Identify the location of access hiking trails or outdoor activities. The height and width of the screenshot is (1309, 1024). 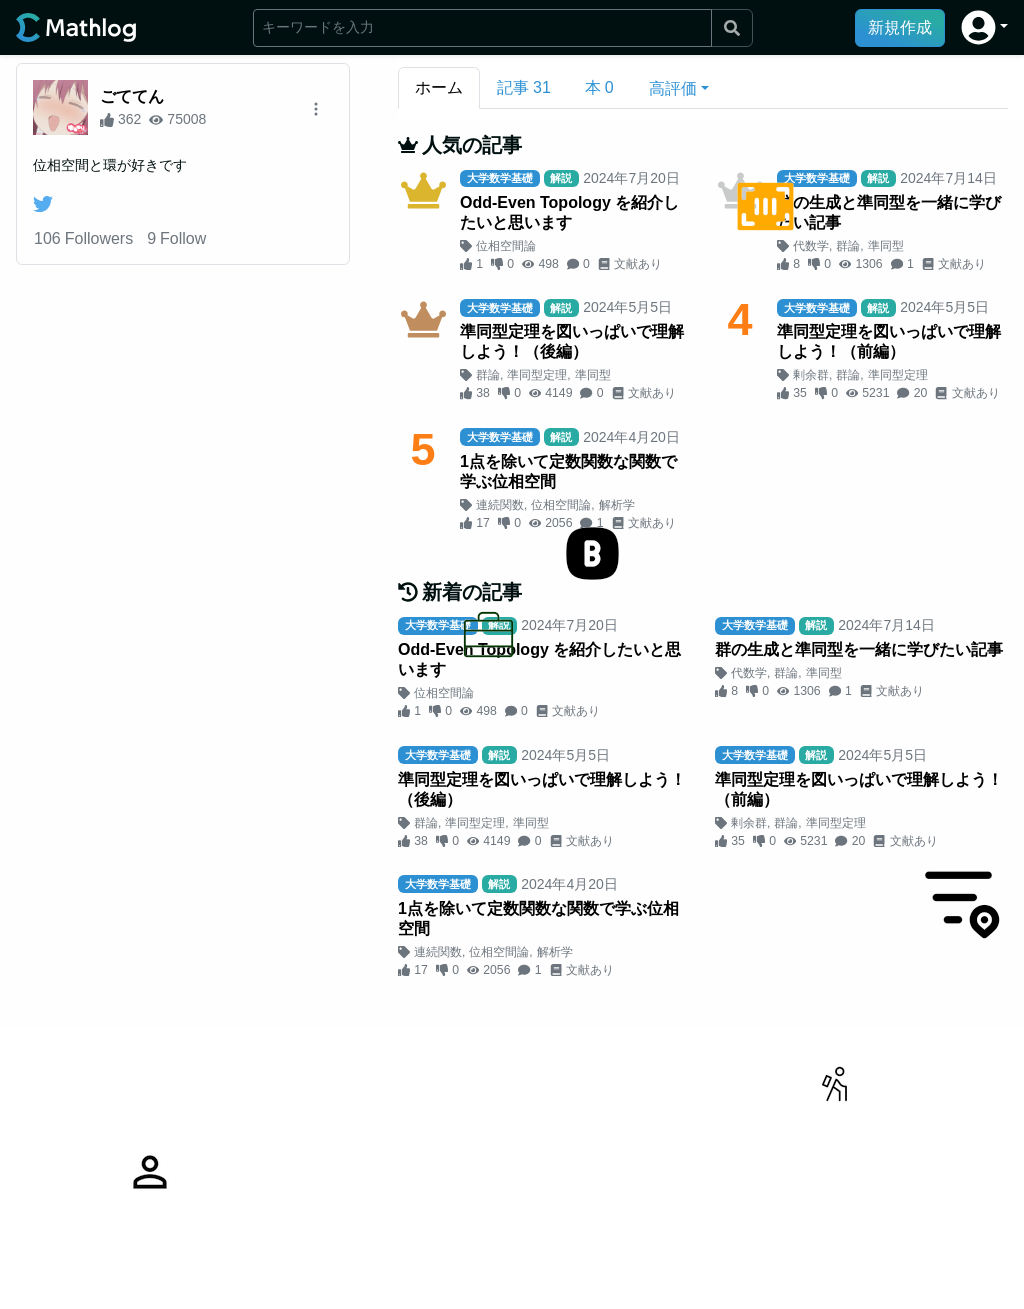
(836, 1084).